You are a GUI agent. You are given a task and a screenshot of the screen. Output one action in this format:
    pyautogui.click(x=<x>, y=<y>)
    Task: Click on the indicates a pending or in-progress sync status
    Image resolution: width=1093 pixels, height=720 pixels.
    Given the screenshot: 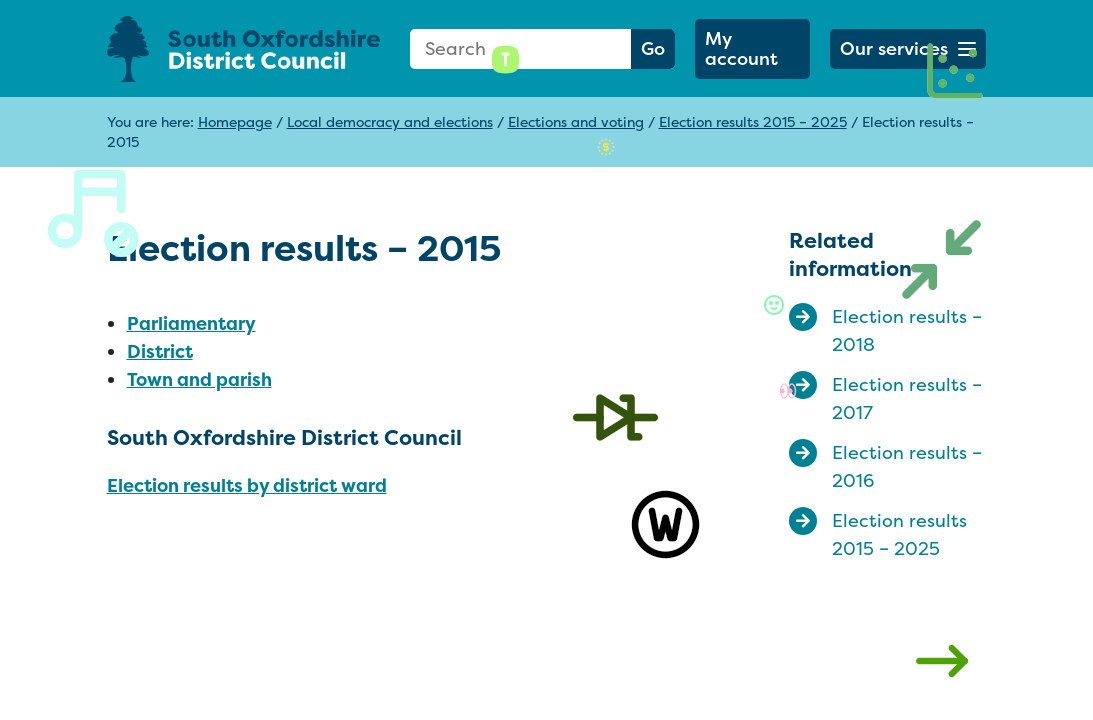 What is the action you would take?
    pyautogui.click(x=606, y=147)
    